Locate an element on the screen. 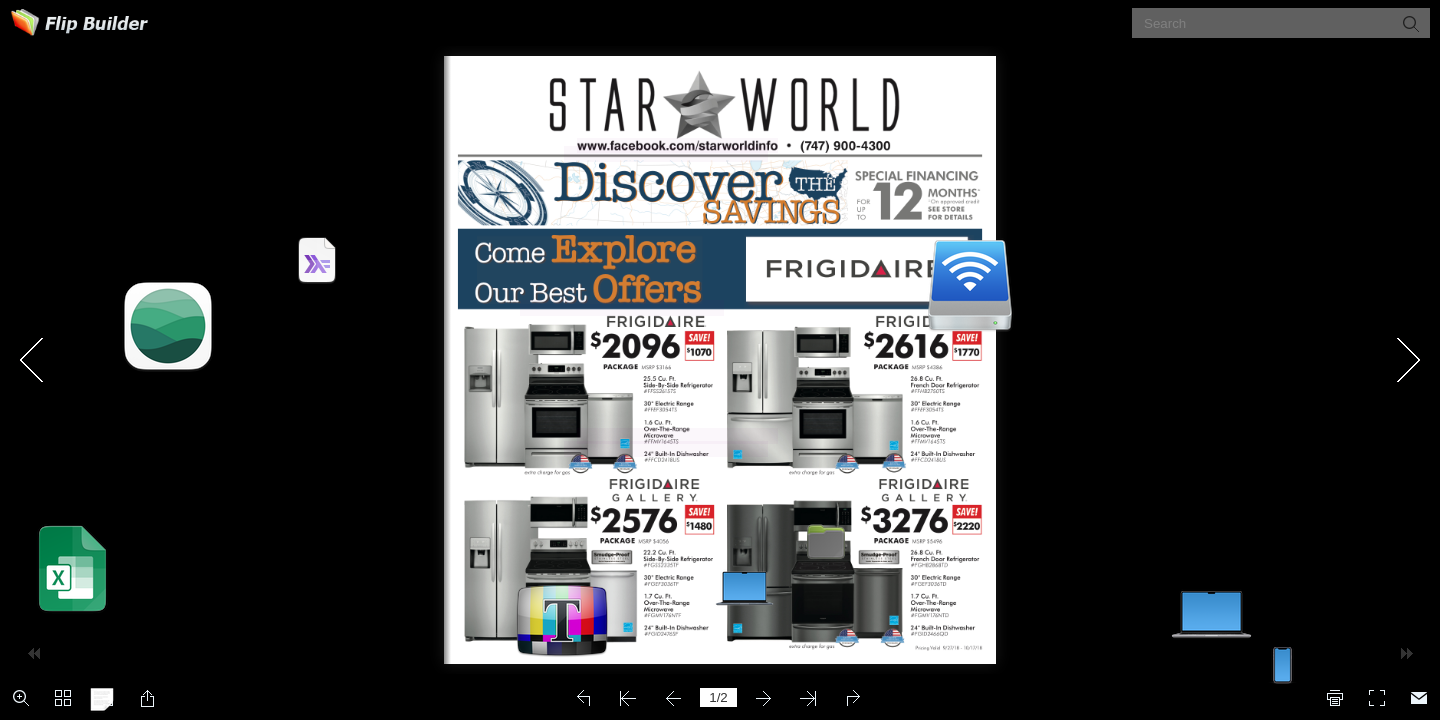  represents a connected iPhone 11 device is located at coordinates (1282, 665).